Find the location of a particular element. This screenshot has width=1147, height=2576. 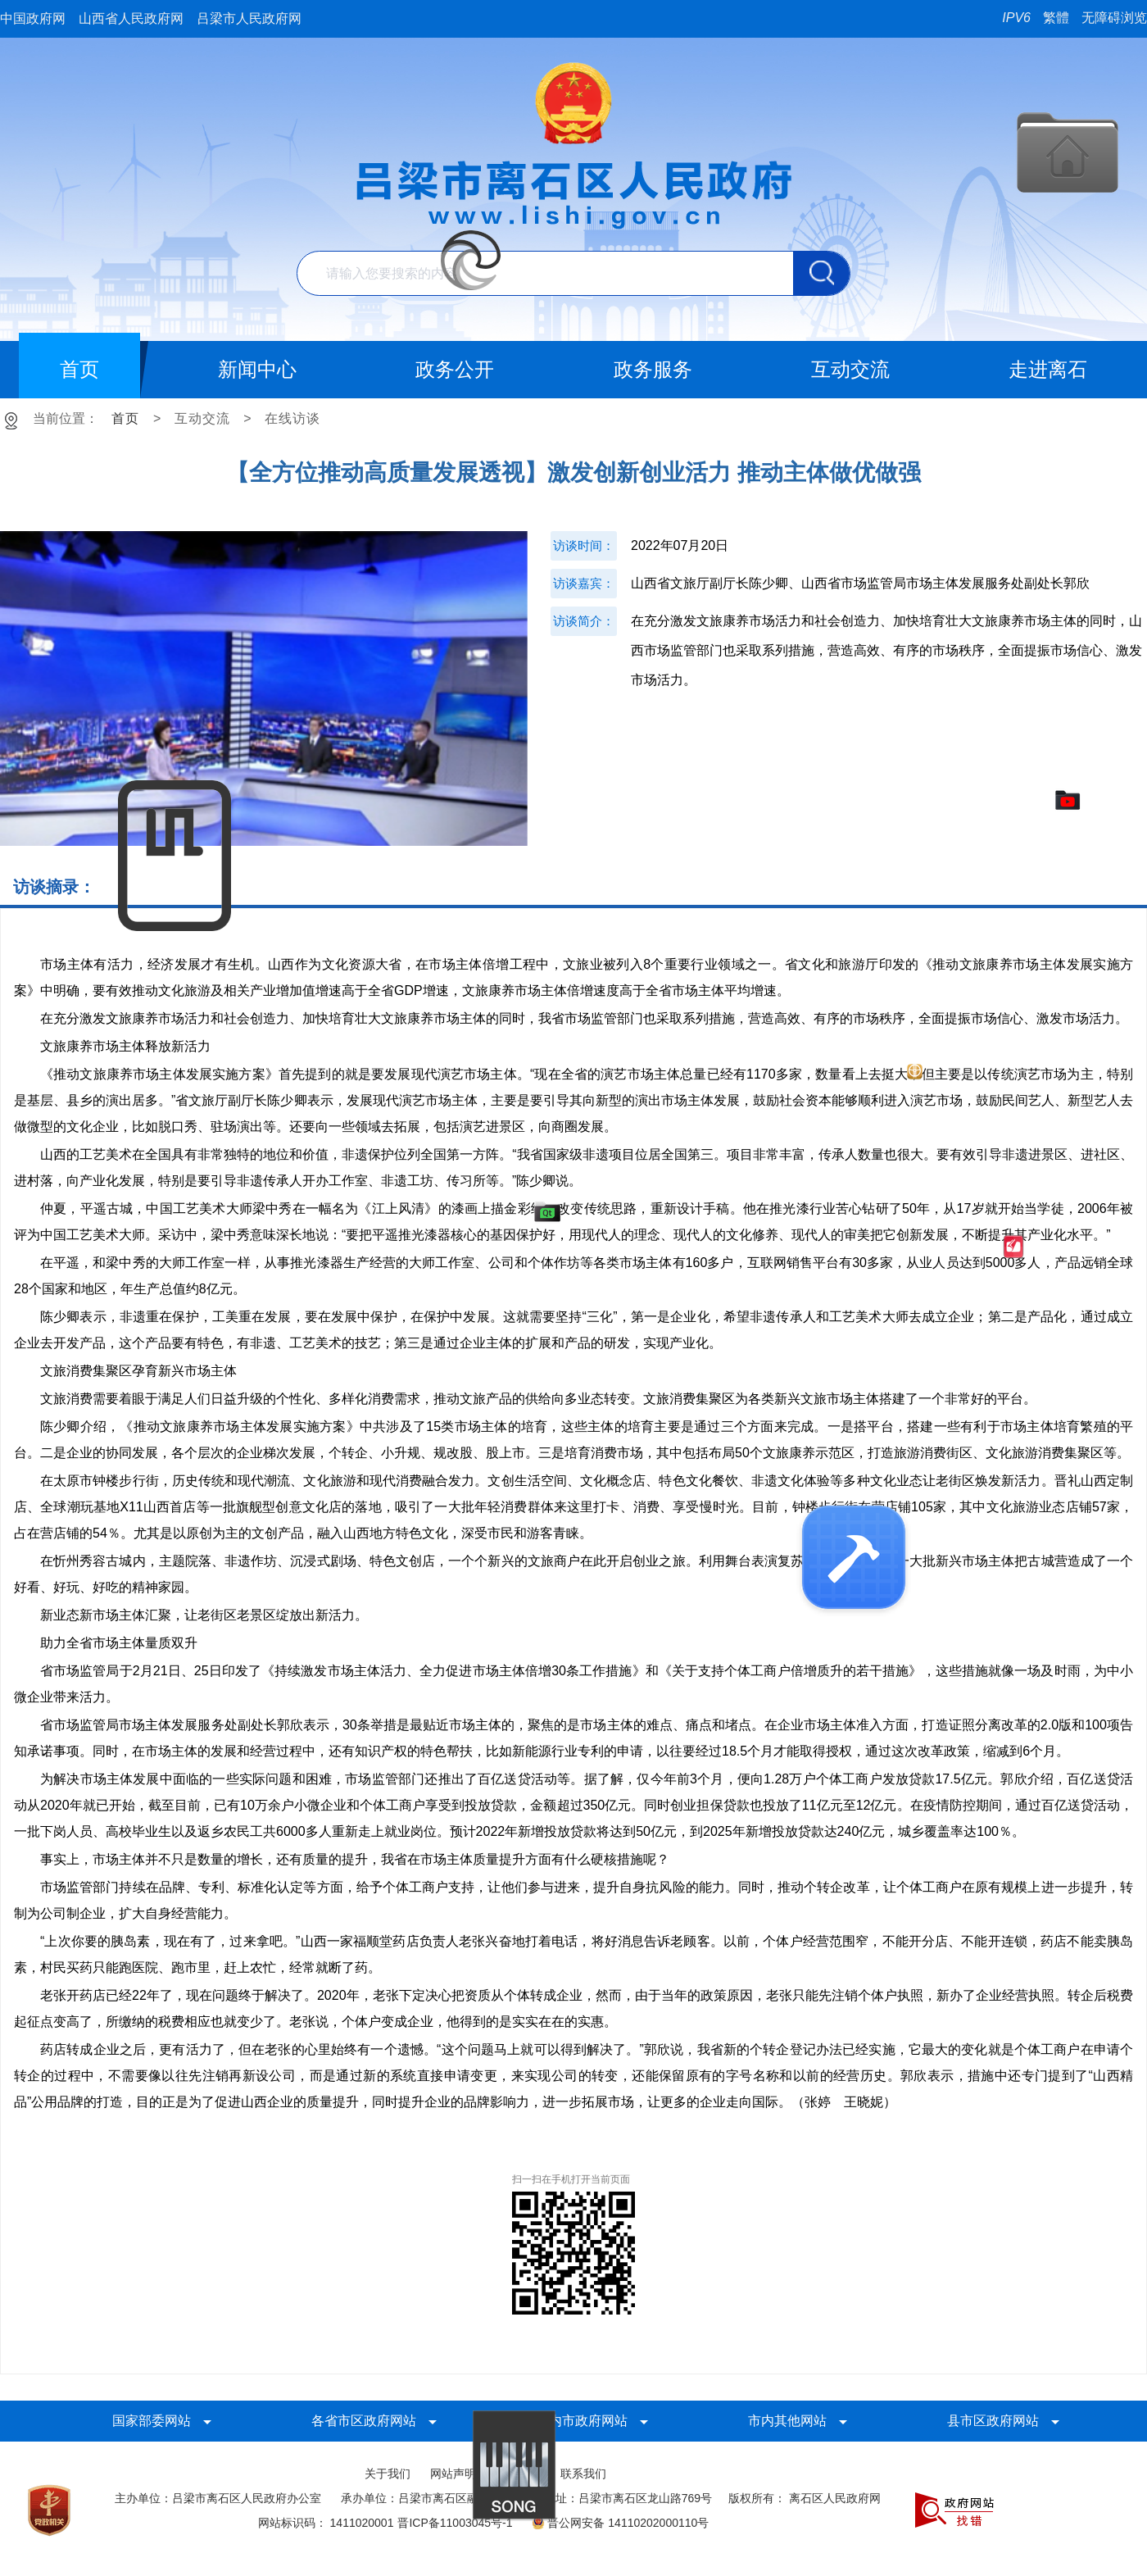

open boxflat racing wheel configuration app is located at coordinates (914, 1071).